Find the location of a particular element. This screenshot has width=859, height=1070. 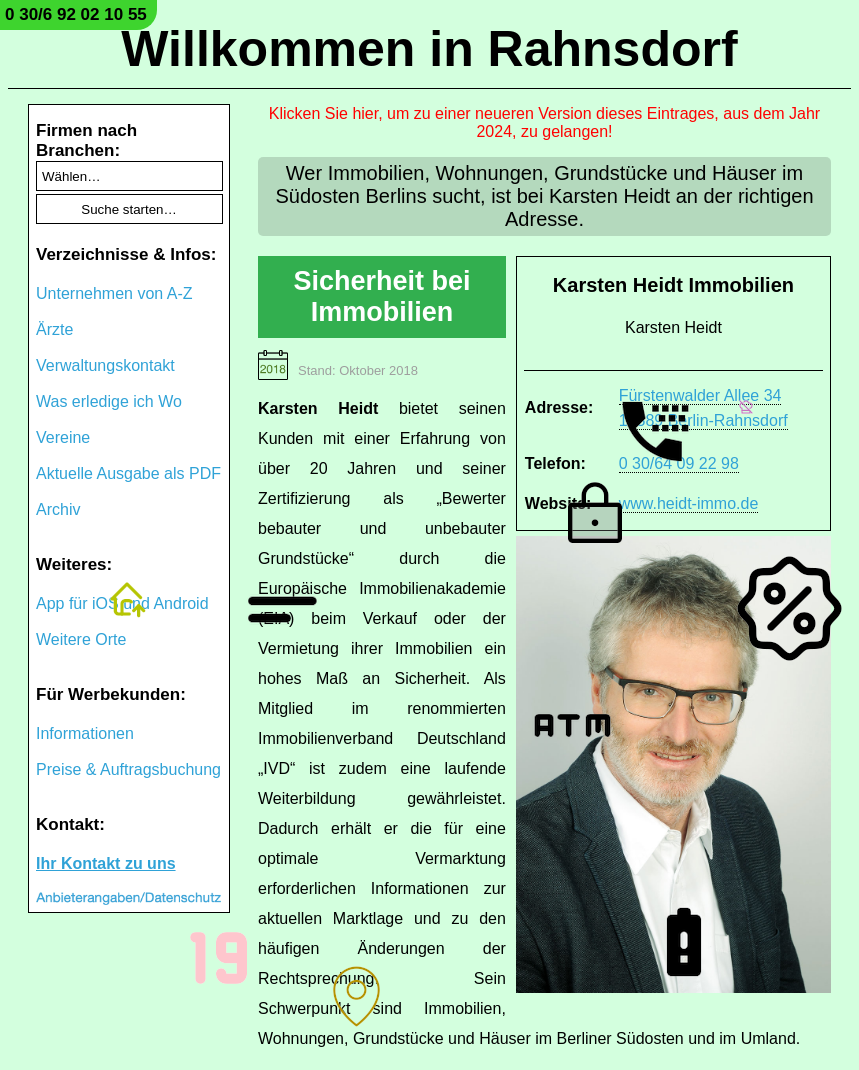

indicates a short text input field is located at coordinates (282, 609).